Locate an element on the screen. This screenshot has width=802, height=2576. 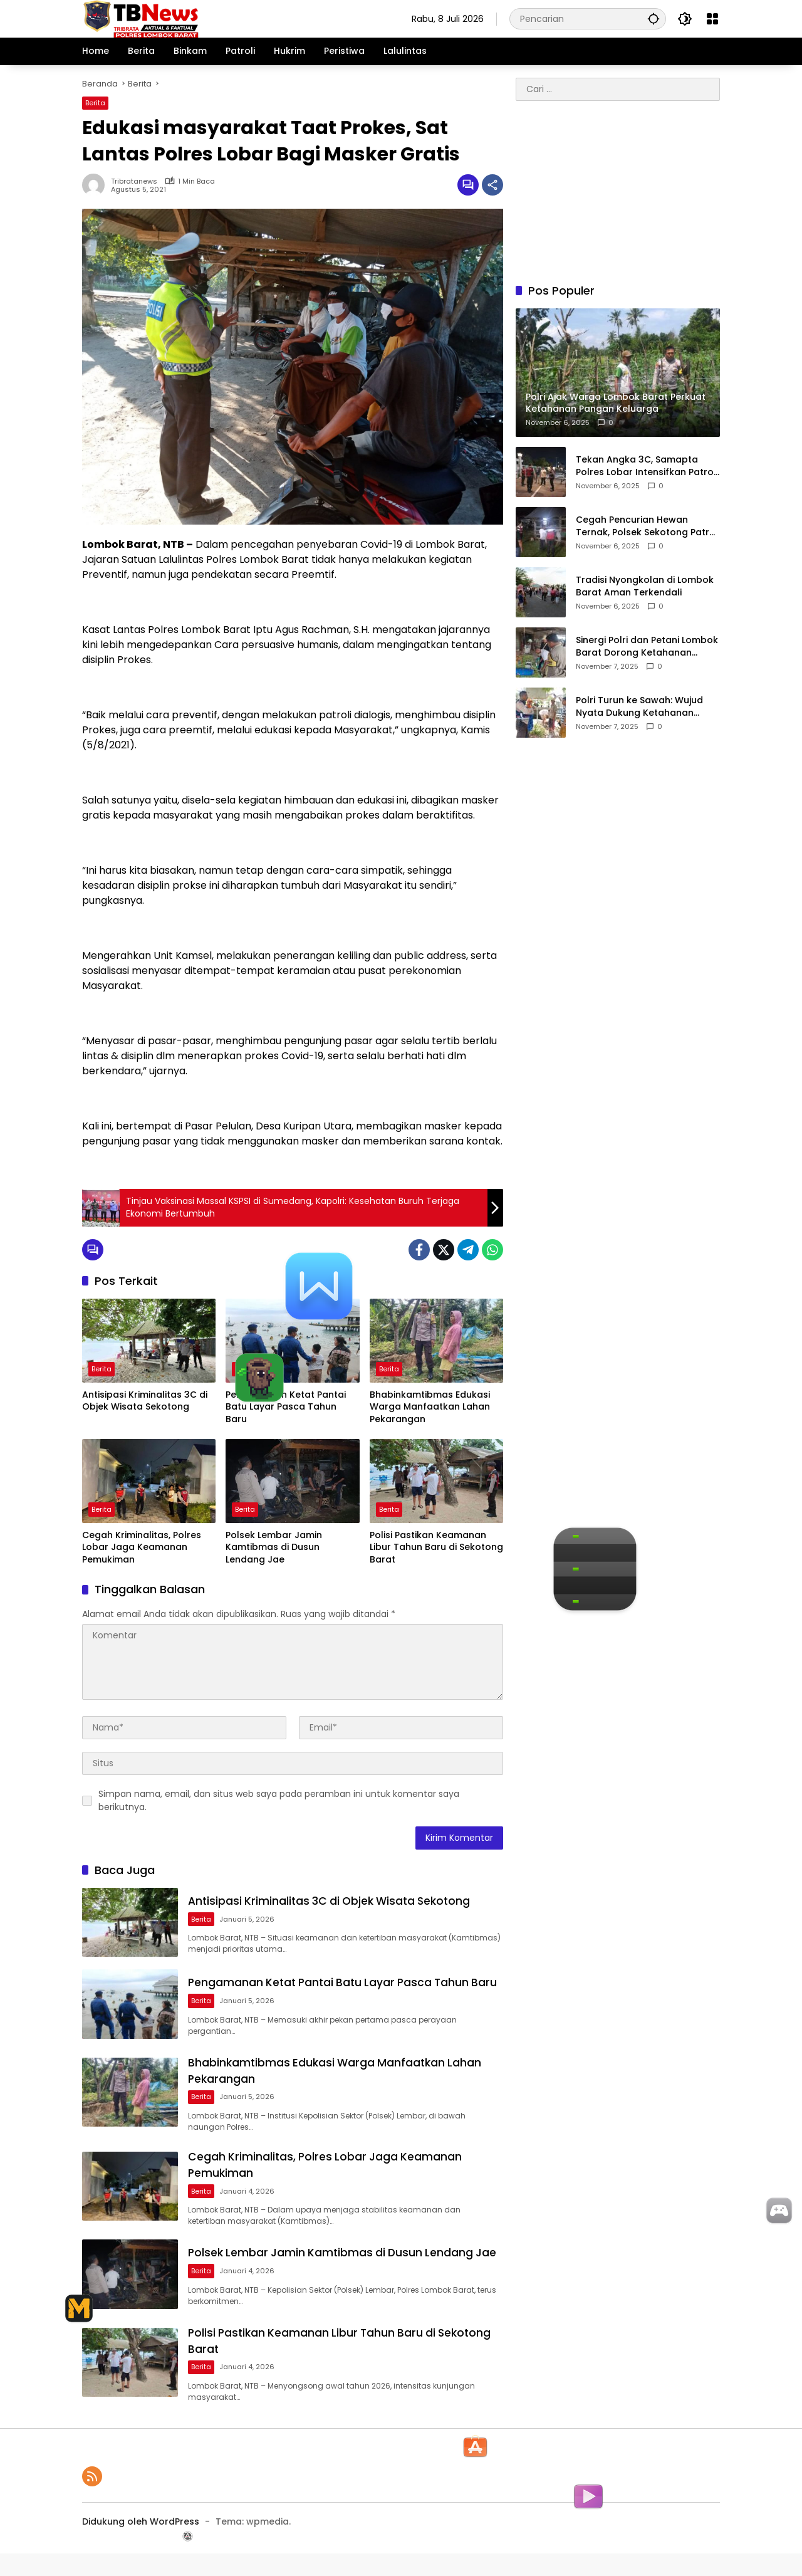
launch Metro: Last Light game is located at coordinates (79, 2308).